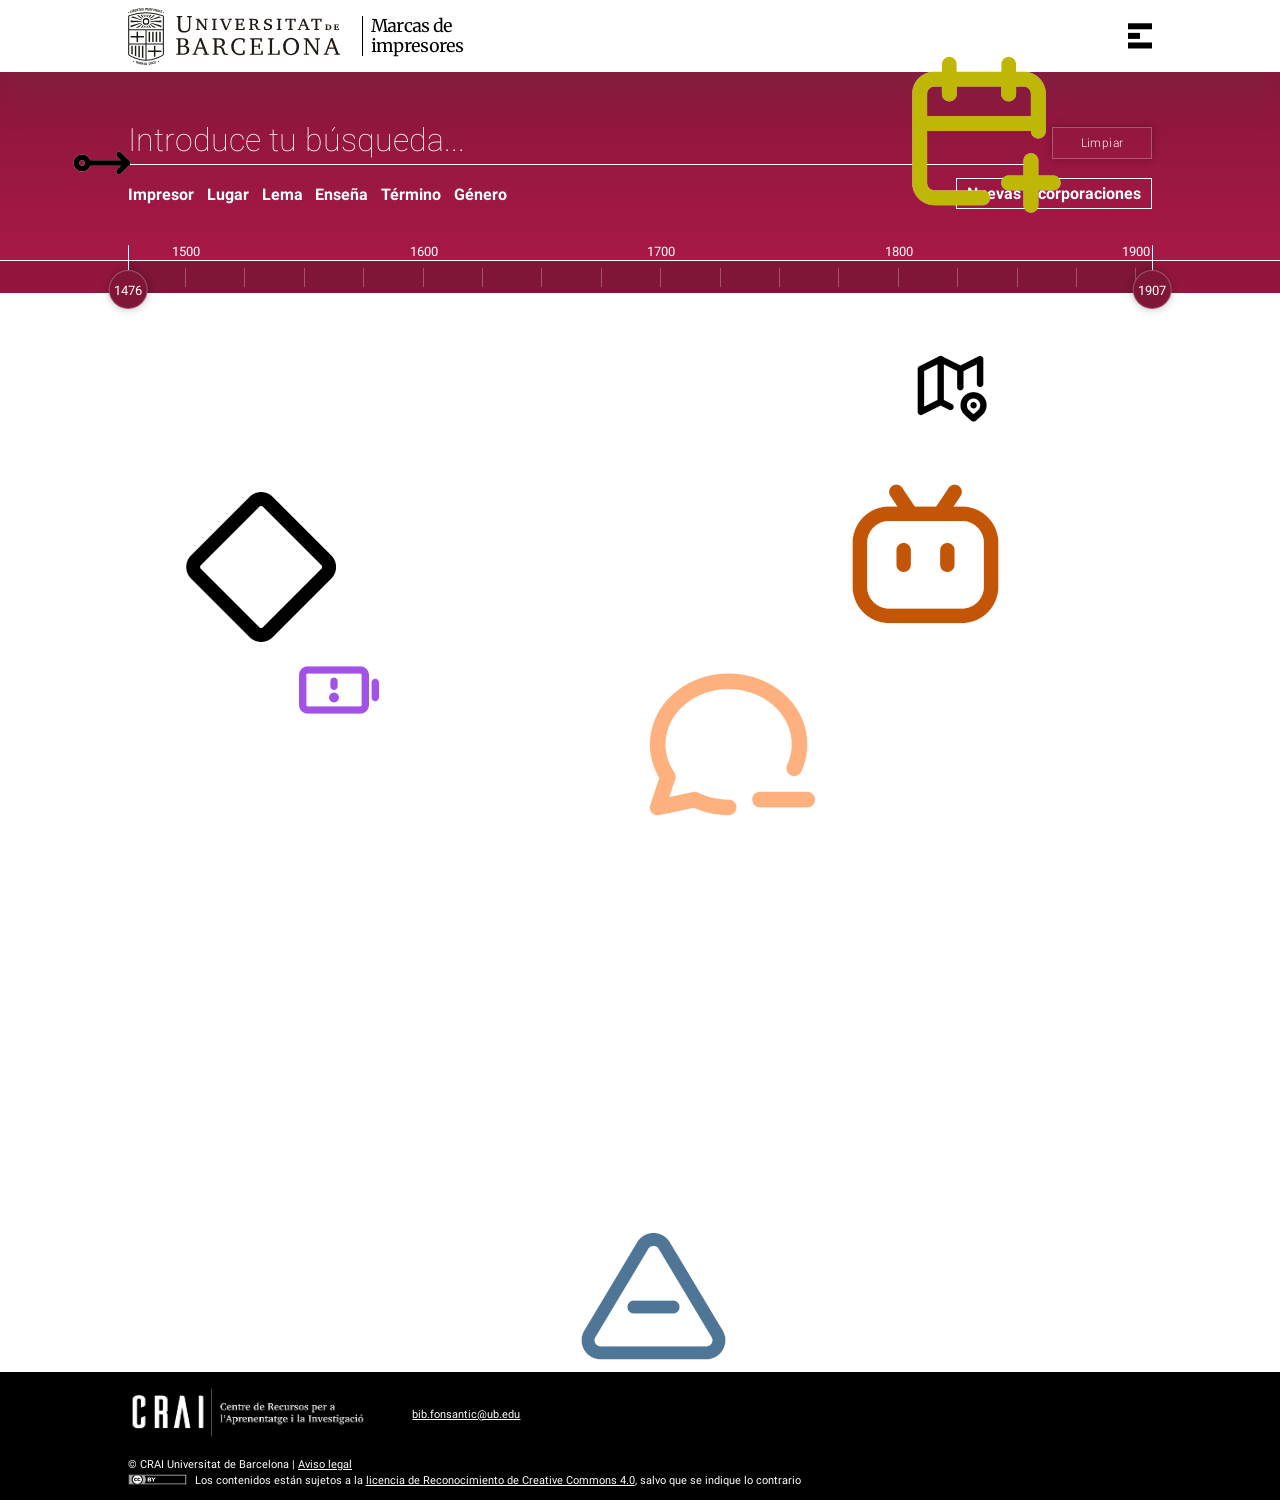 The image size is (1280, 1500). I want to click on view map or navigation, so click(950, 385).